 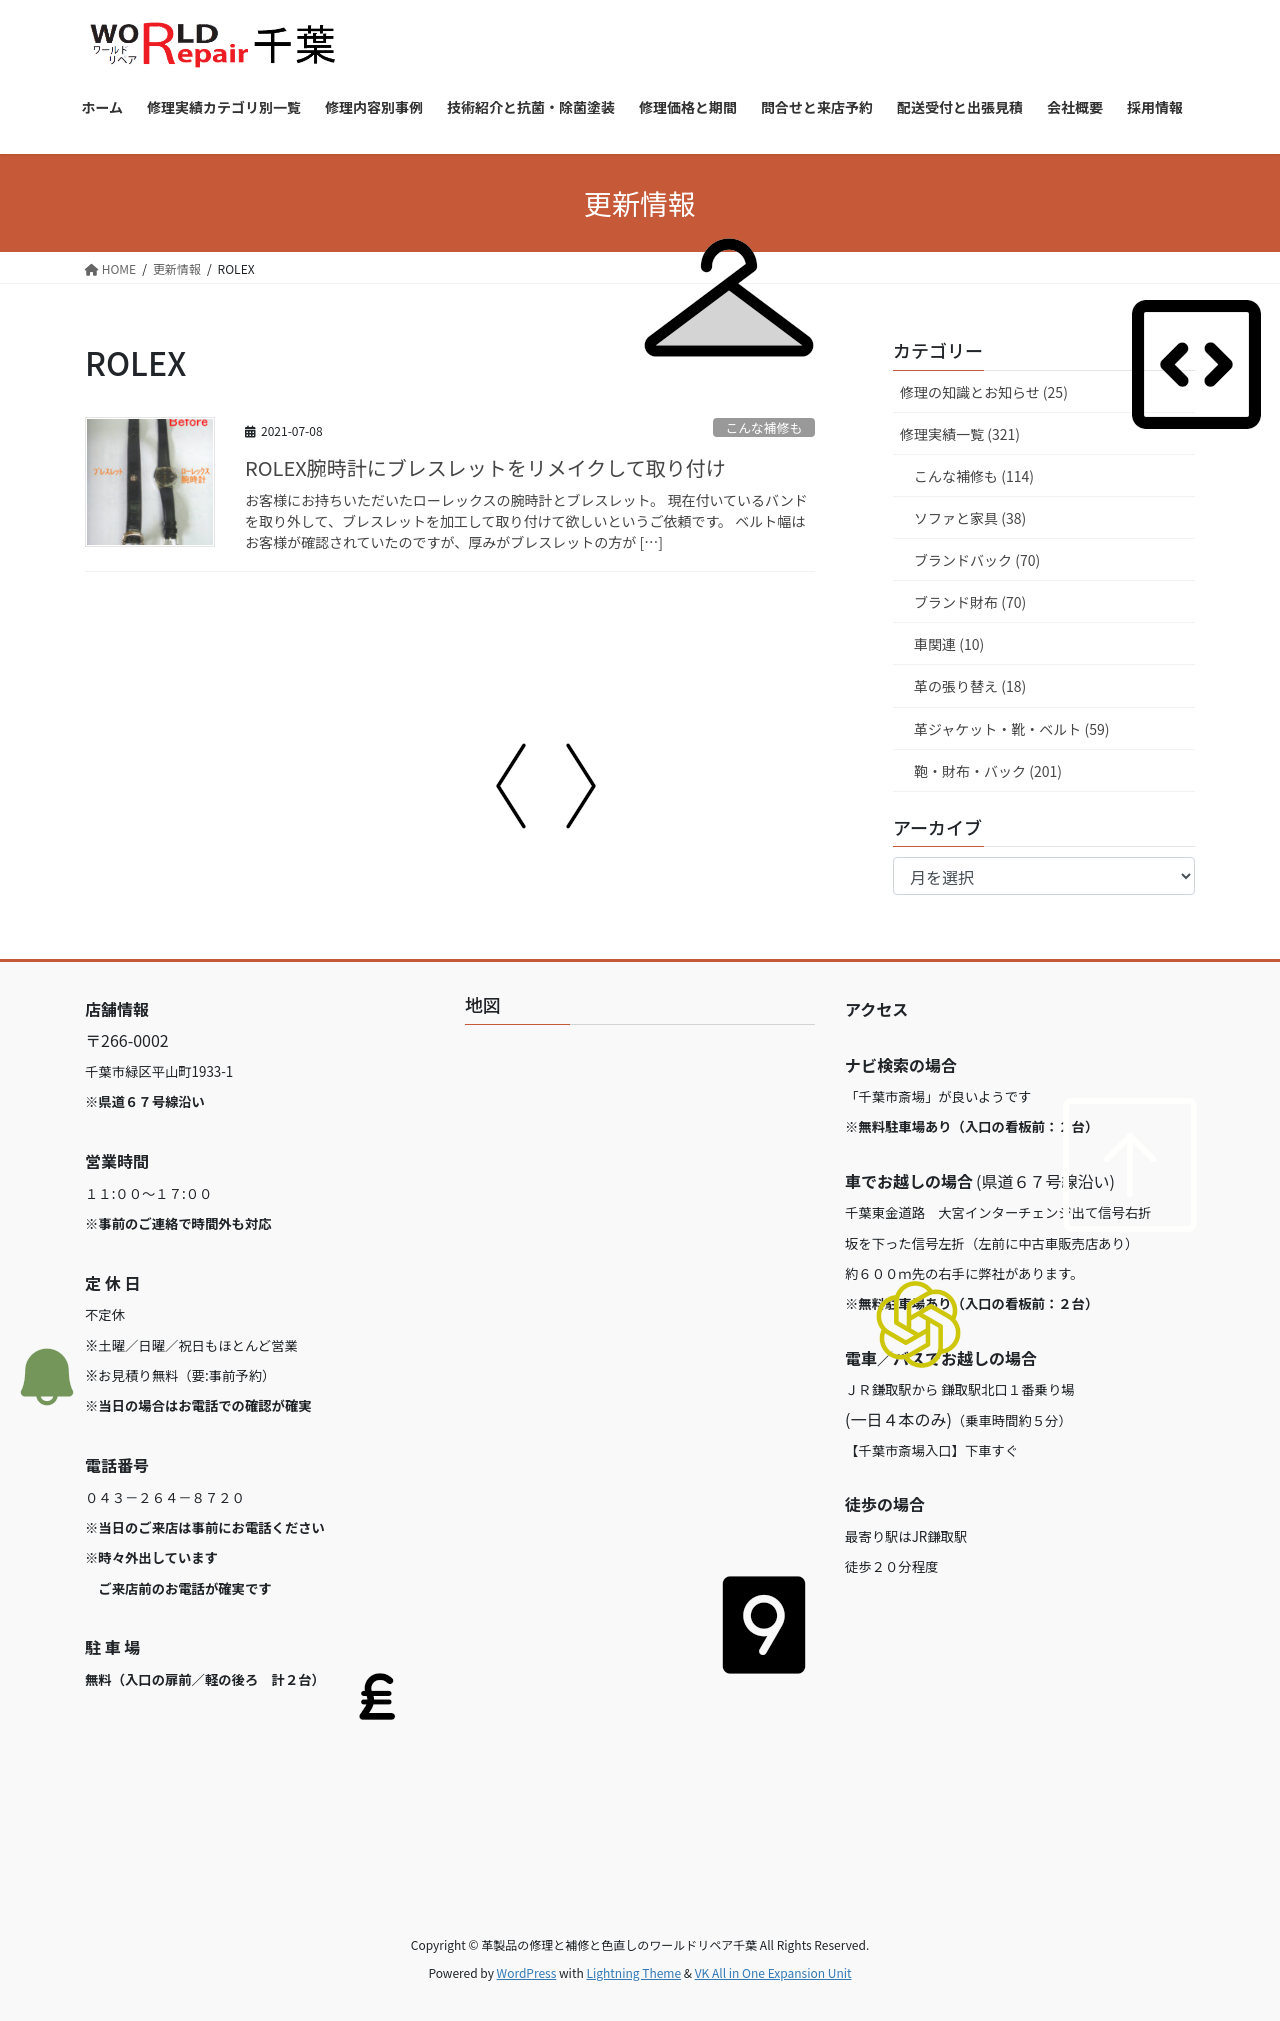 What do you see at coordinates (378, 1696) in the screenshot?
I see `indicates price or amount in Turkish lira` at bounding box center [378, 1696].